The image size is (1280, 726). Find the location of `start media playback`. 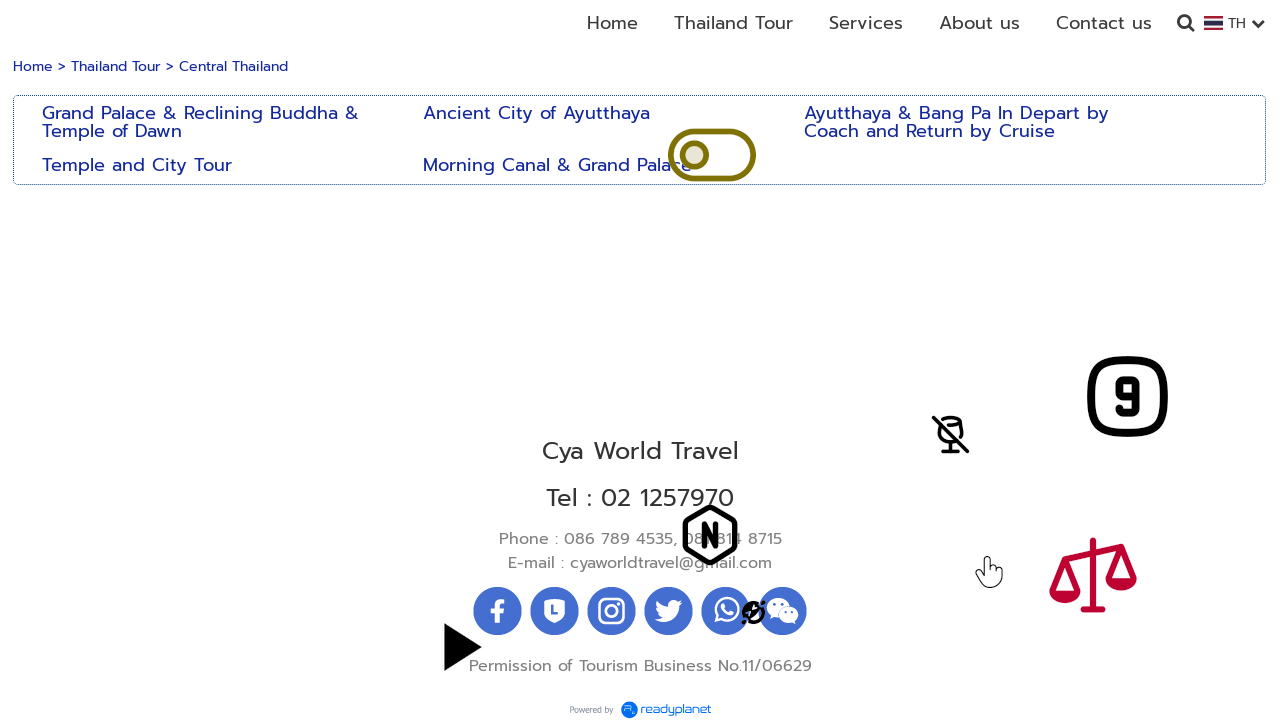

start media playback is located at coordinates (458, 647).